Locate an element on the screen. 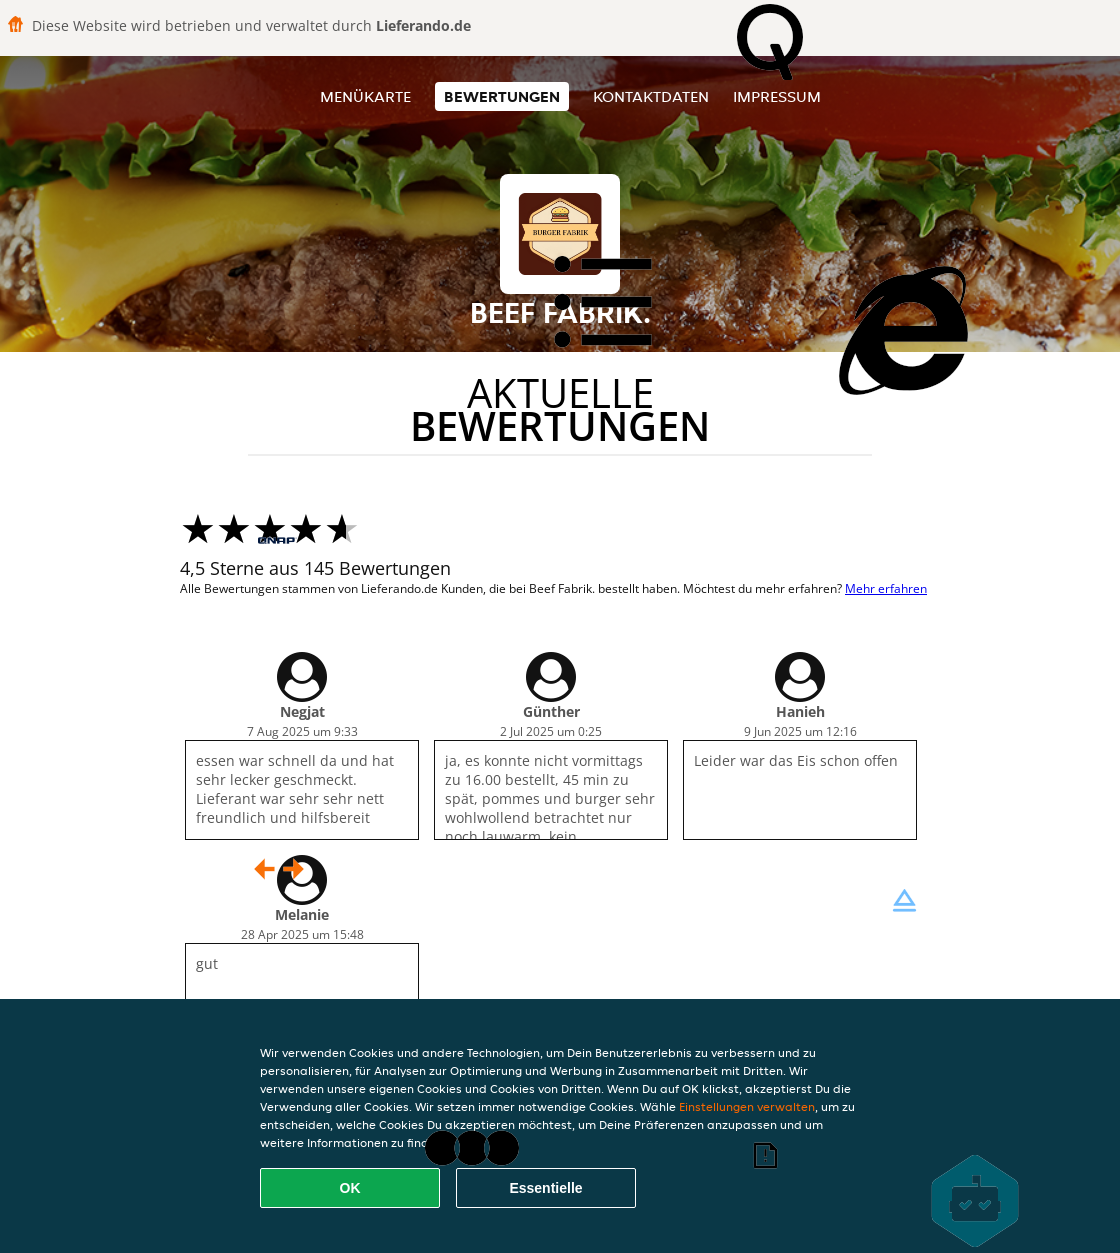 Image resolution: width=1120 pixels, height=1253 pixels. indicates a file with an error or issue is located at coordinates (765, 1155).